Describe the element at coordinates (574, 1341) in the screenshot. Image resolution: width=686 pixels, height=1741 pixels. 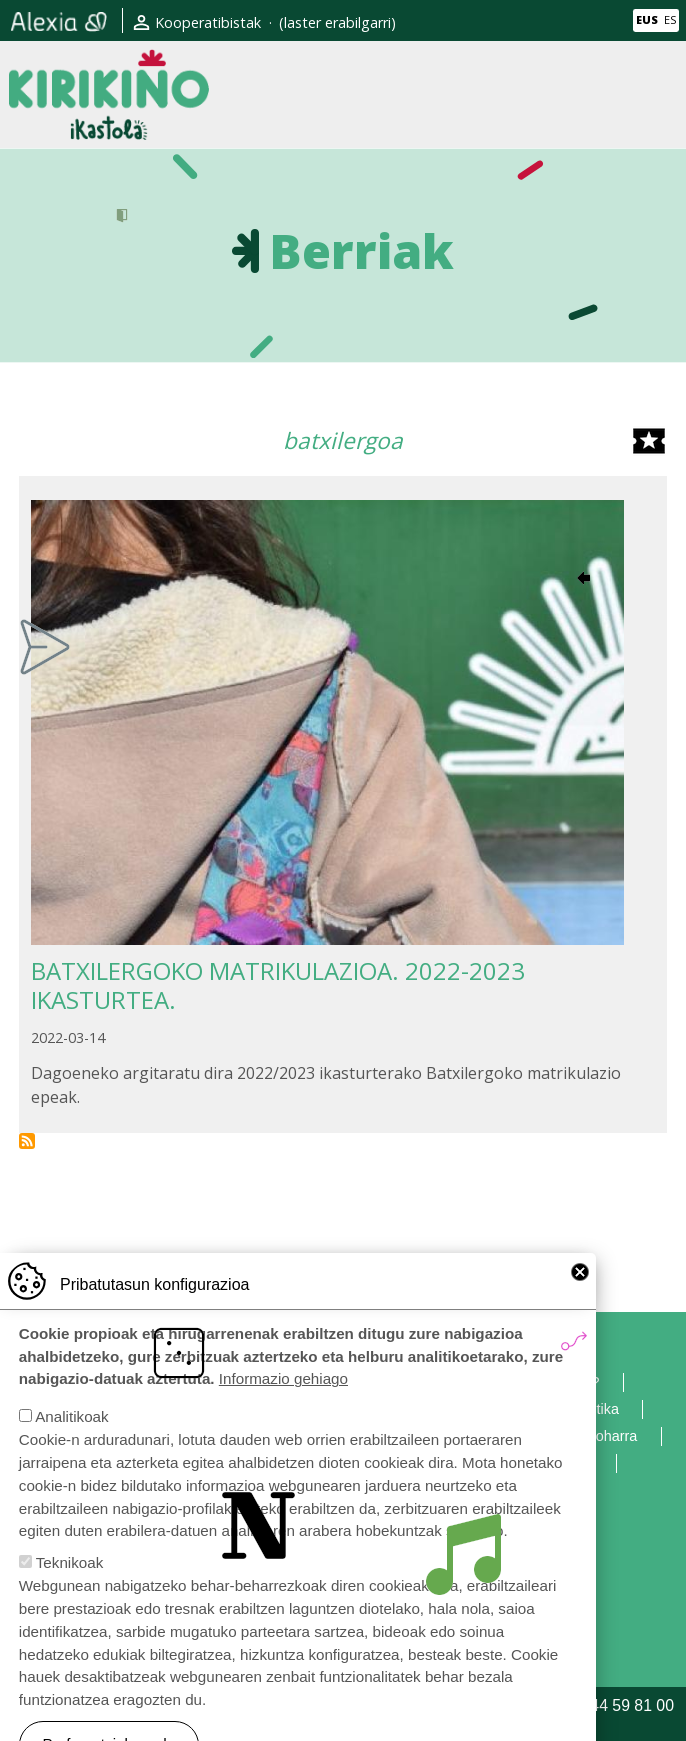
I see `indicates a workflow or process flow direction` at that location.